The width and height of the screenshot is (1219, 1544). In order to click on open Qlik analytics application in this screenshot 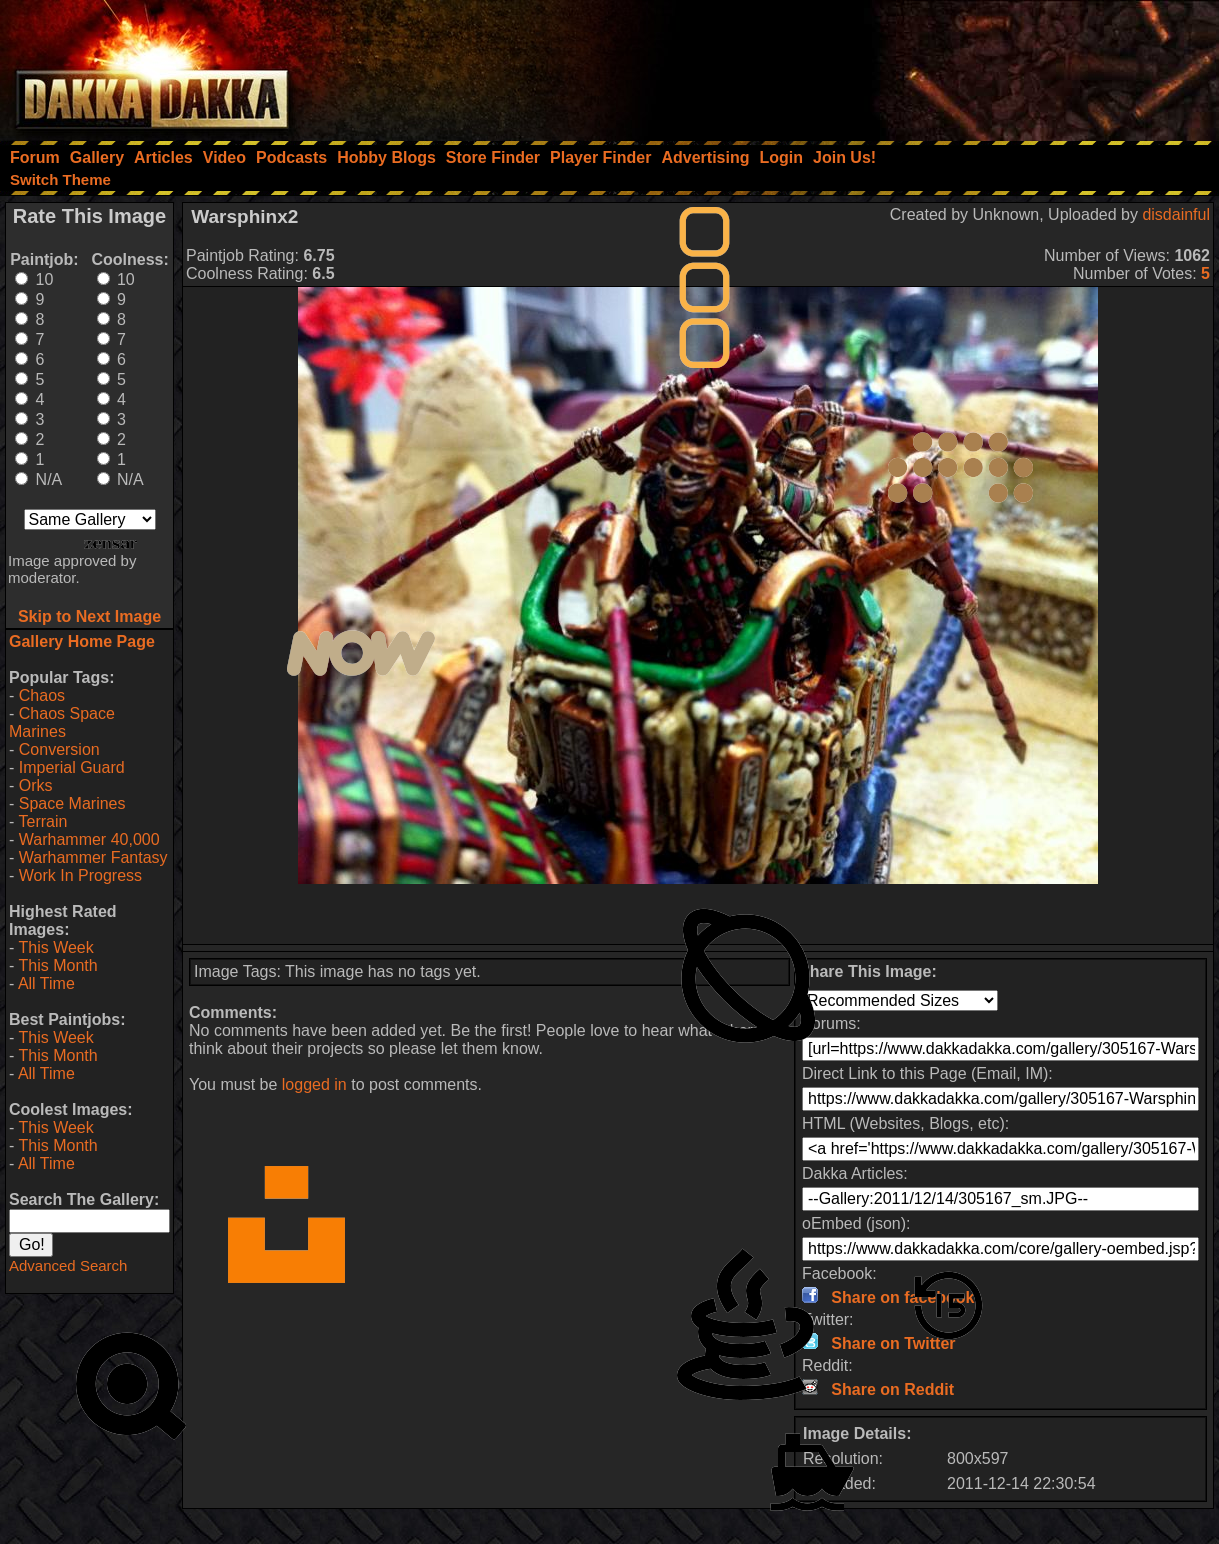, I will do `click(131, 1386)`.